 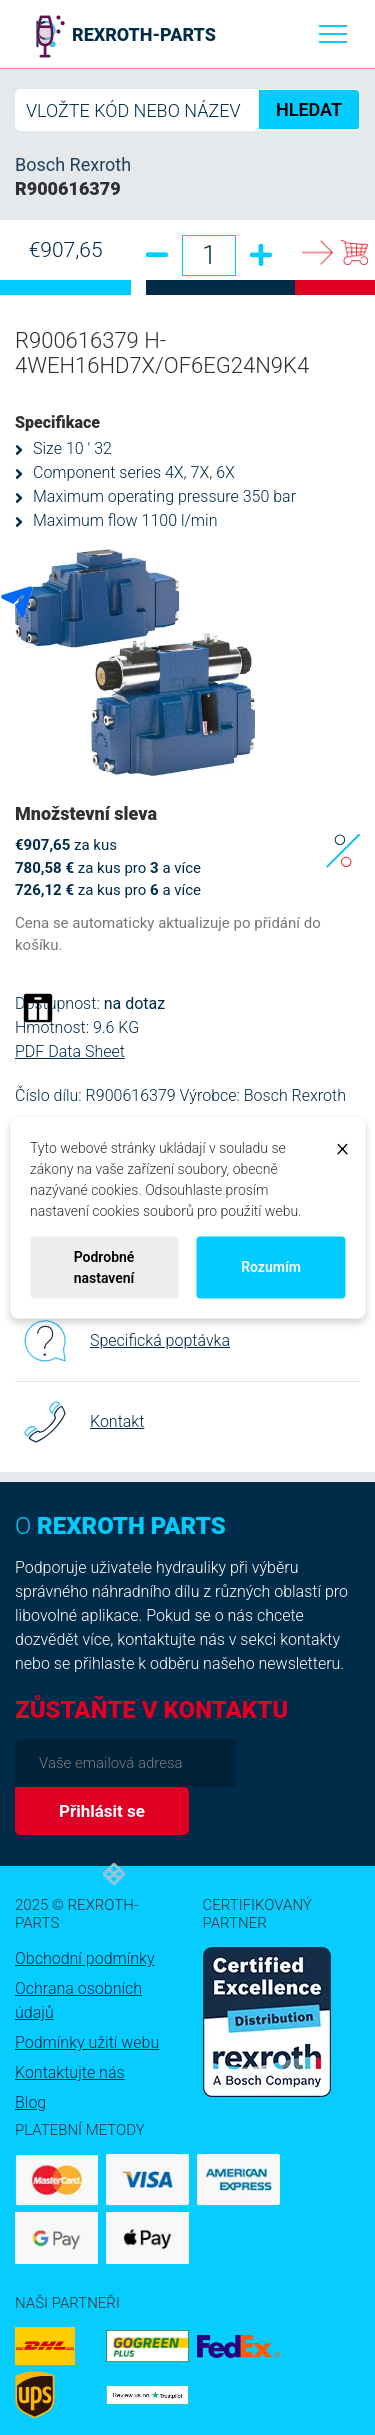 What do you see at coordinates (114, 1874) in the screenshot?
I see `pay with Pix instant payment system` at bounding box center [114, 1874].